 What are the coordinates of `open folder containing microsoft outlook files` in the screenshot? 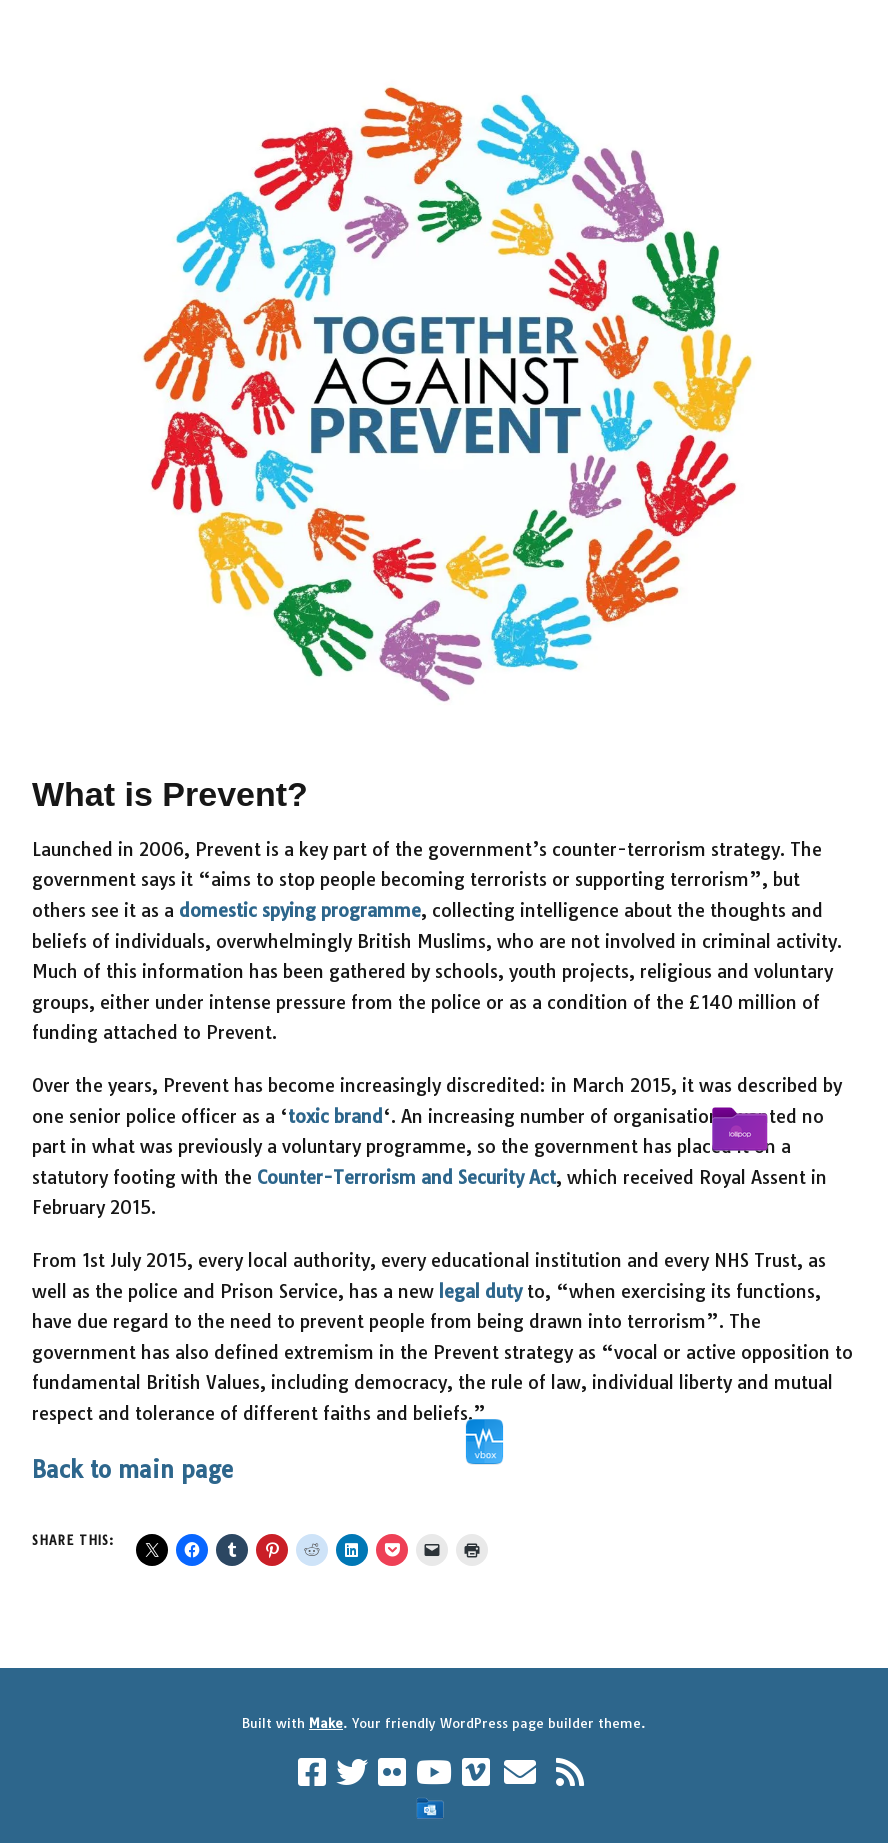 It's located at (430, 1809).